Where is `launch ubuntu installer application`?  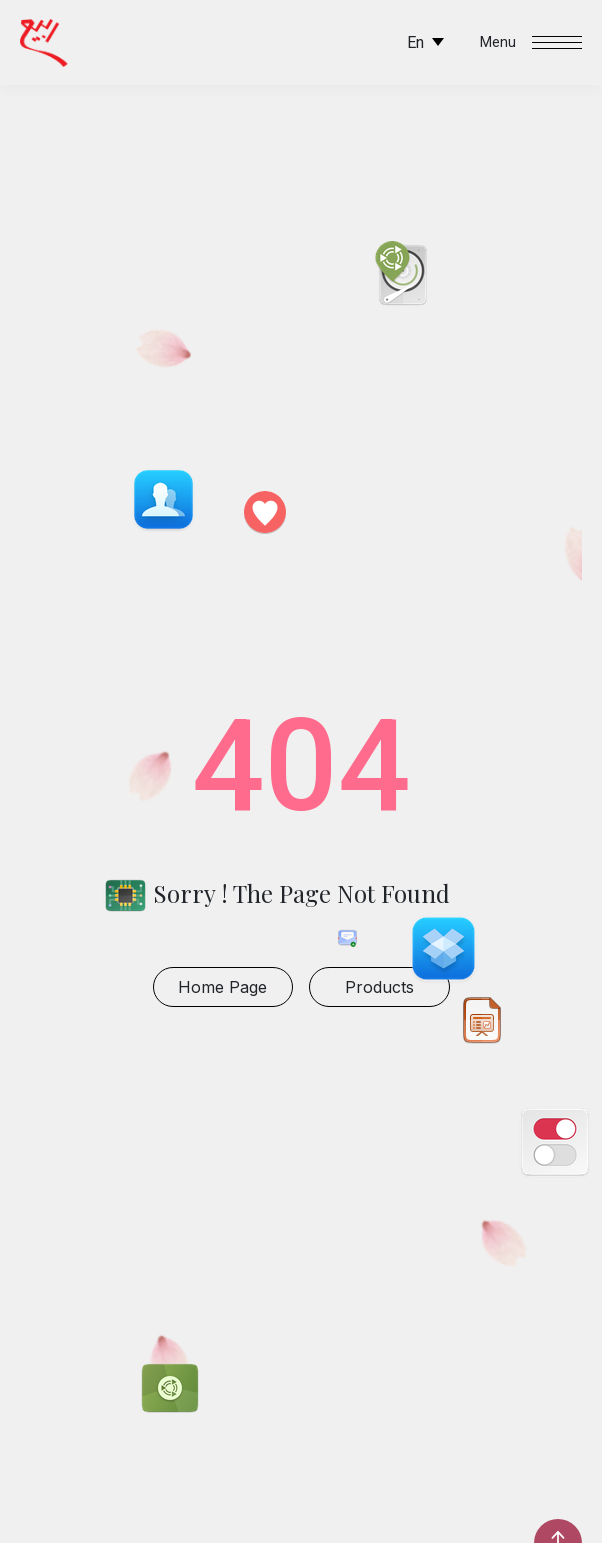 launch ubuntu installer application is located at coordinates (403, 275).